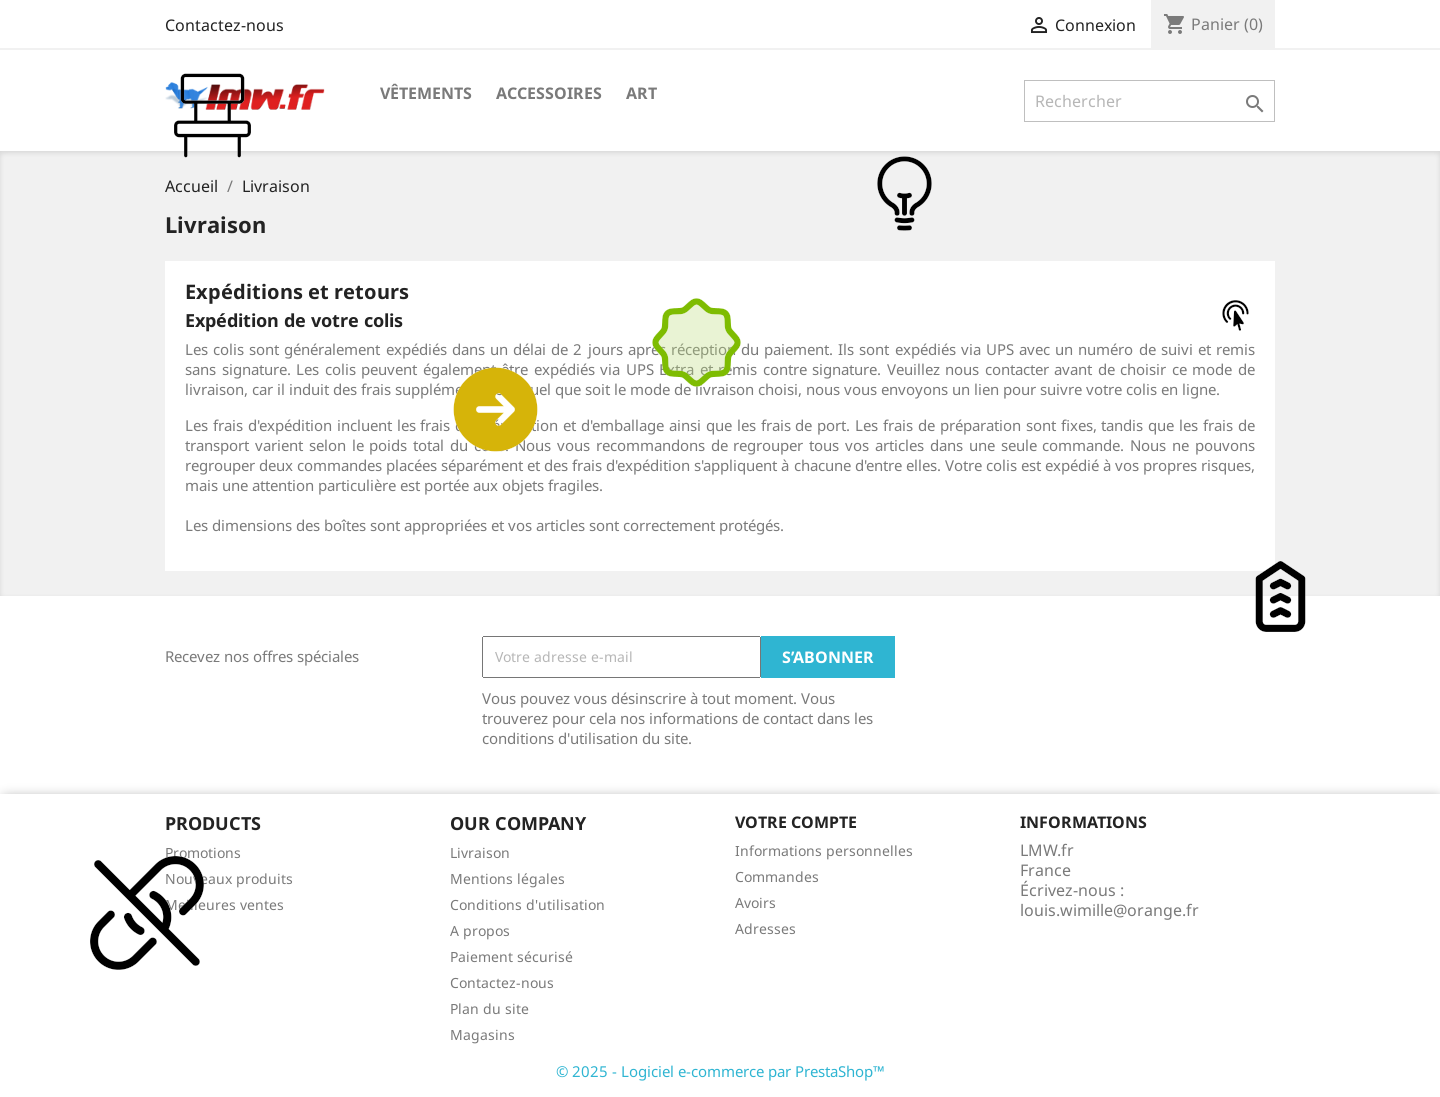 This screenshot has width=1440, height=1097. I want to click on view military or user rank status, so click(1280, 596).